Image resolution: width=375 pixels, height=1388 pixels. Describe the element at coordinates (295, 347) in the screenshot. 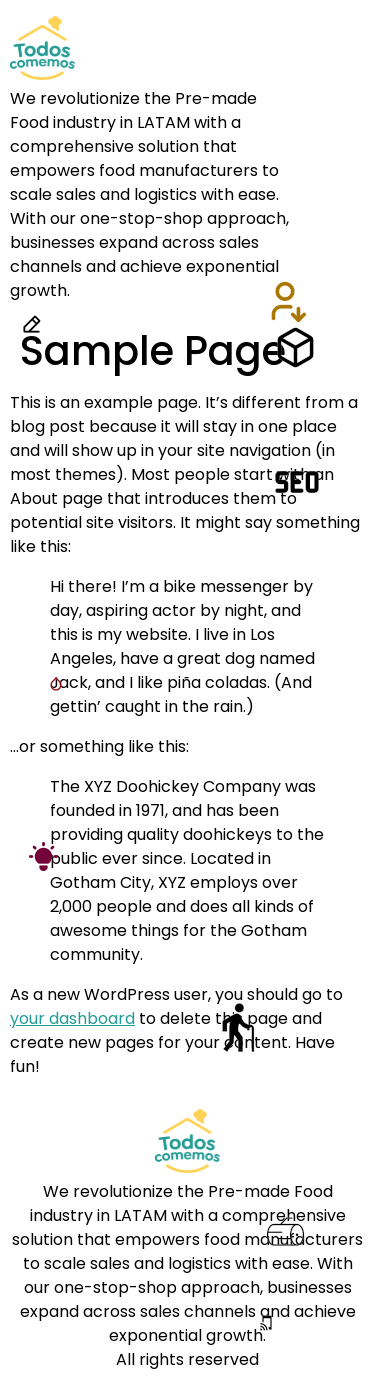

I see `view package or shipment details` at that location.